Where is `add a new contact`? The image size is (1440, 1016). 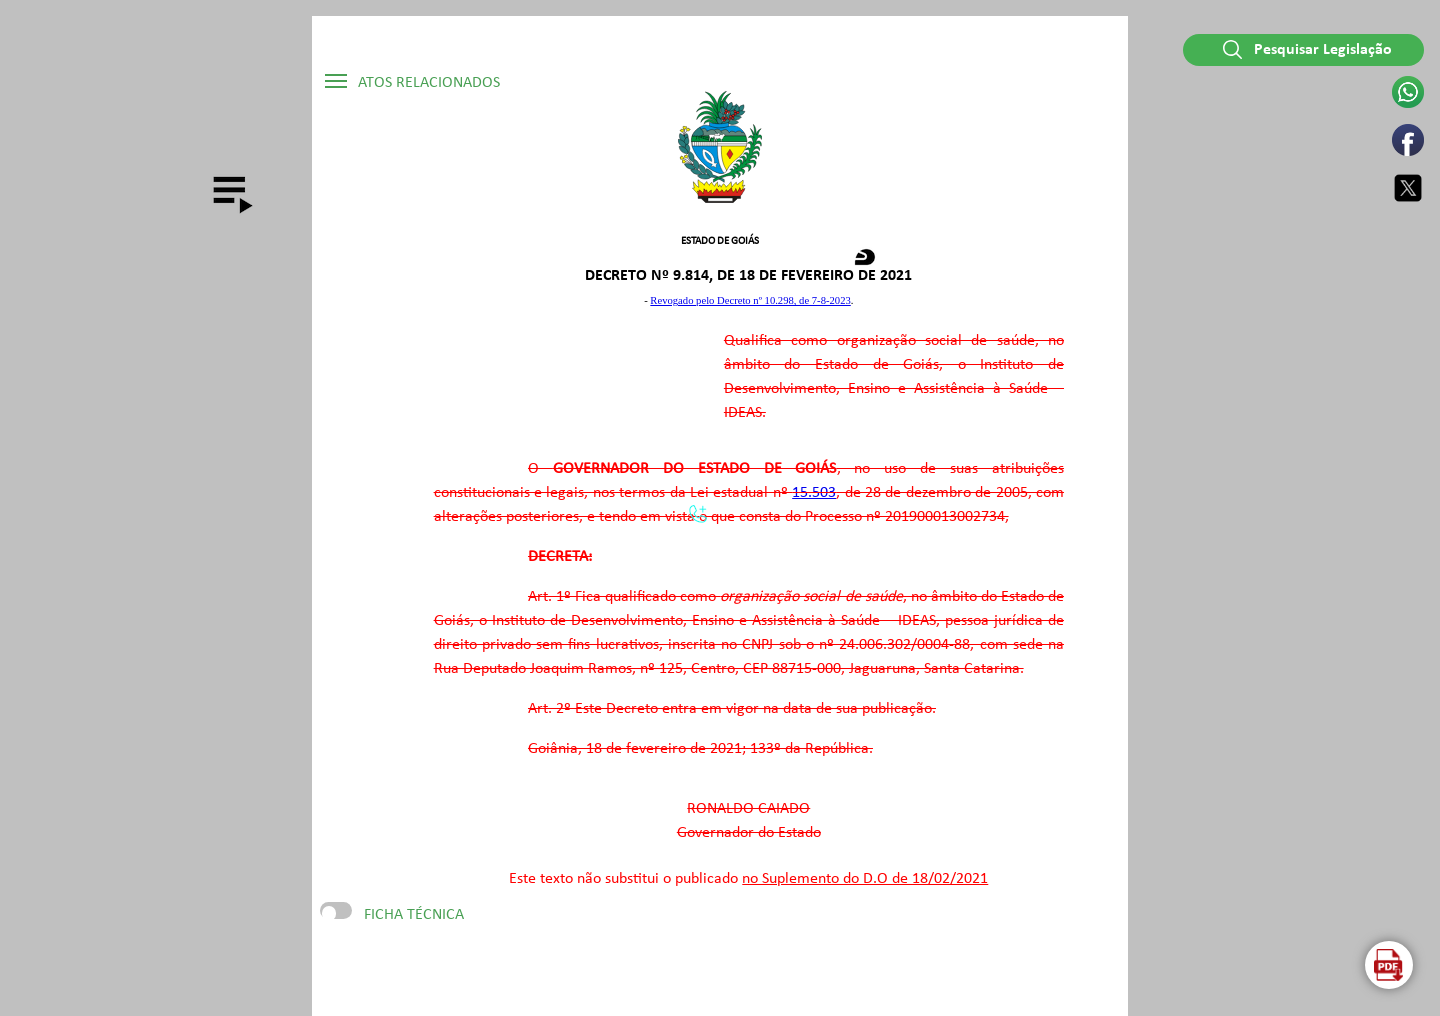 add a new contact is located at coordinates (698, 513).